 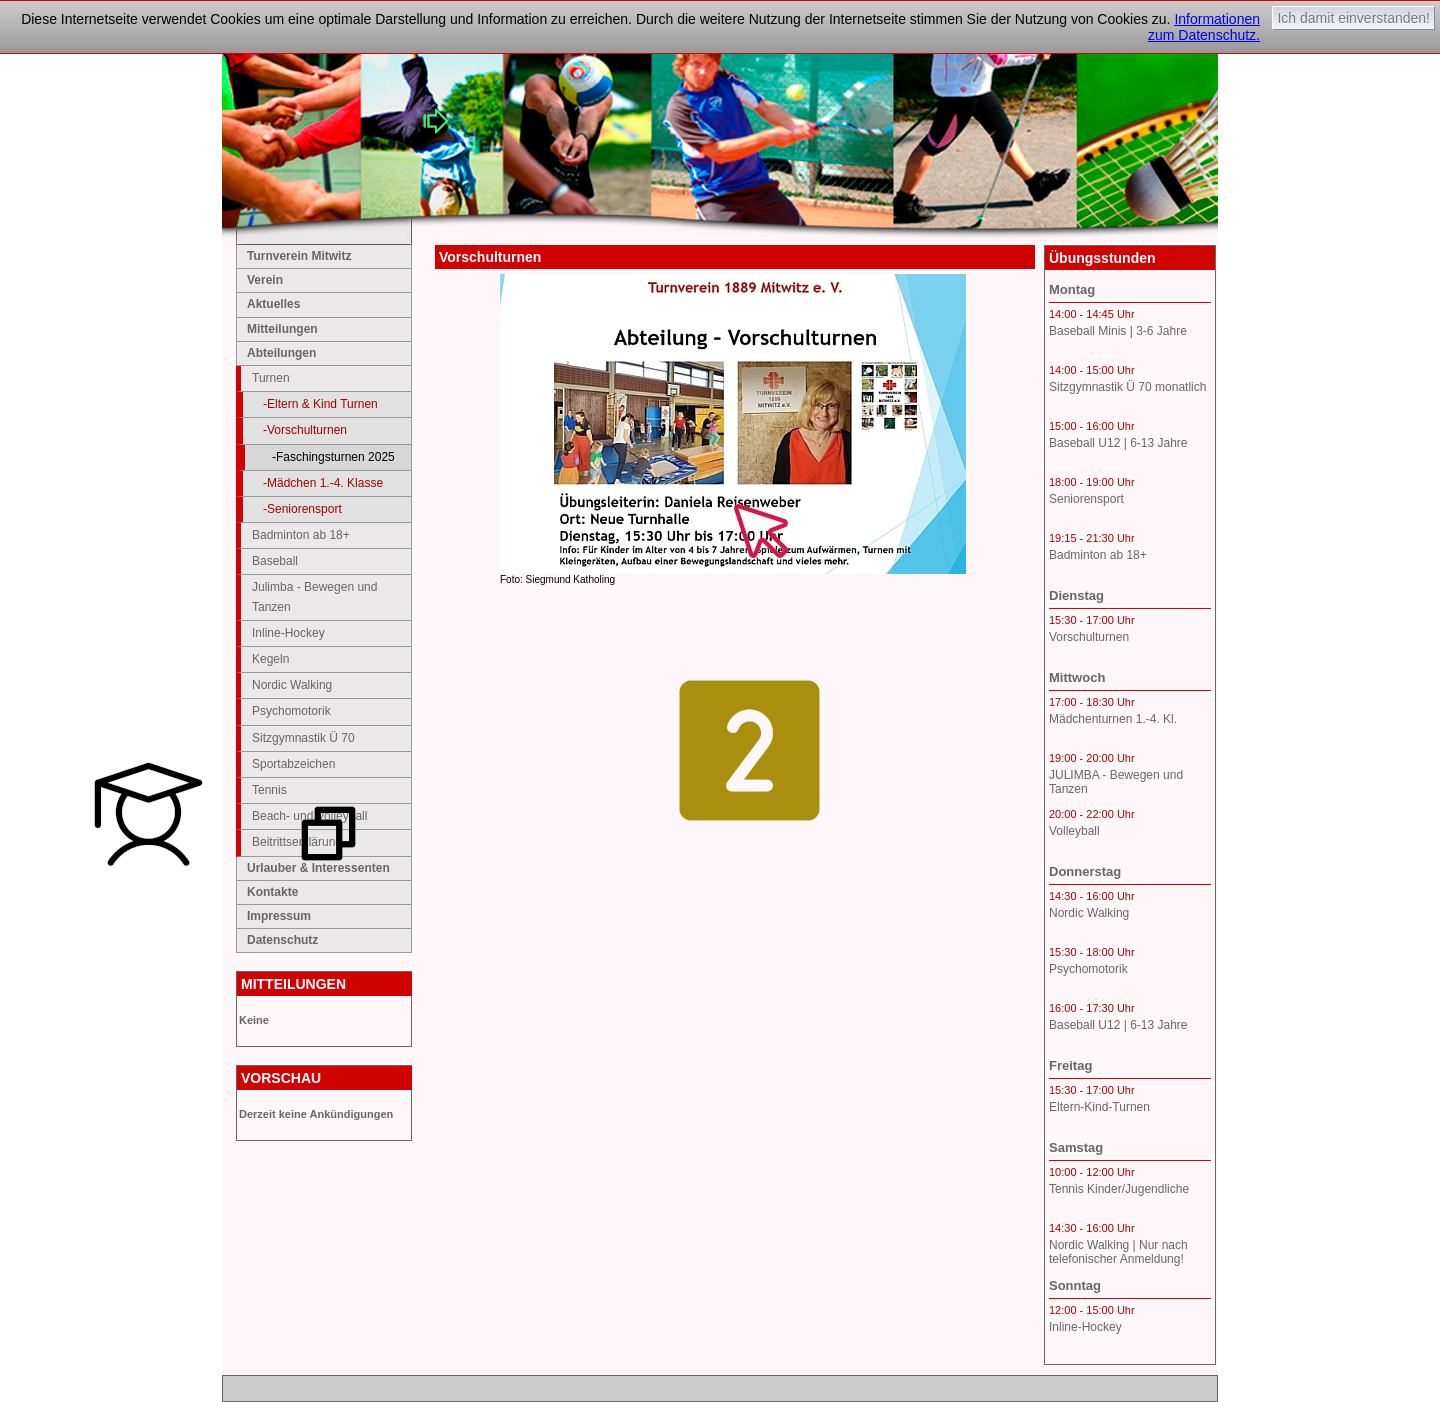 I want to click on copy to clipboard, so click(x=328, y=833).